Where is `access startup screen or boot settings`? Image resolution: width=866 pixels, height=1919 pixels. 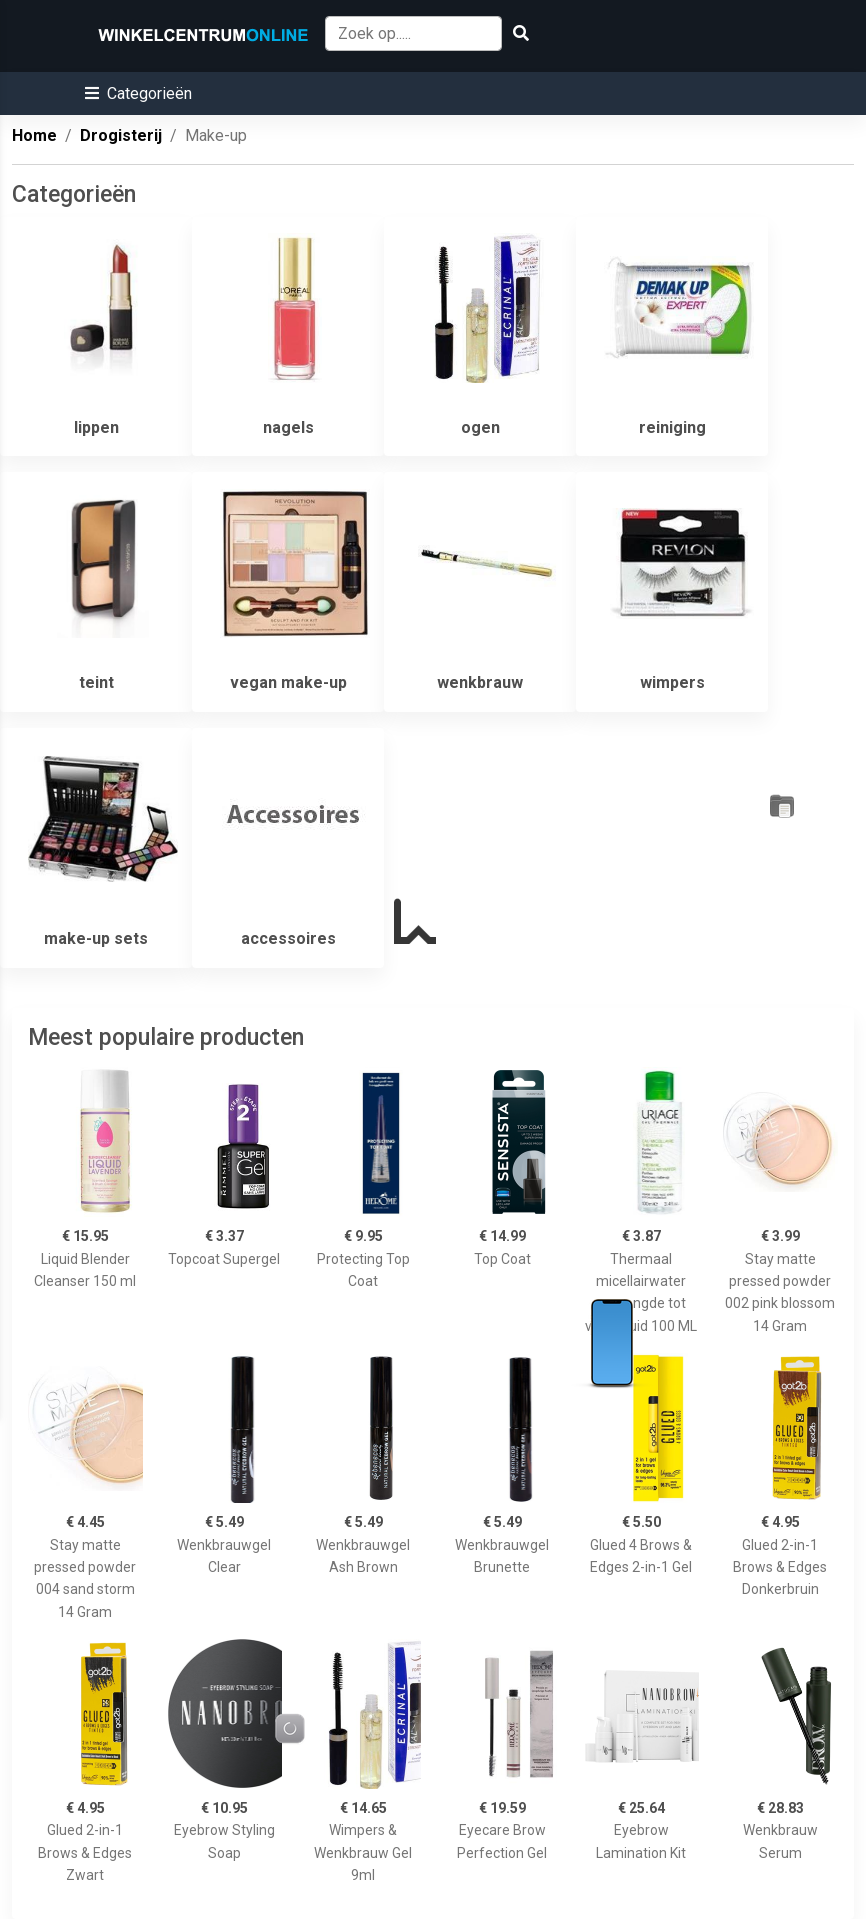
access startup screen or boot settings is located at coordinates (290, 1729).